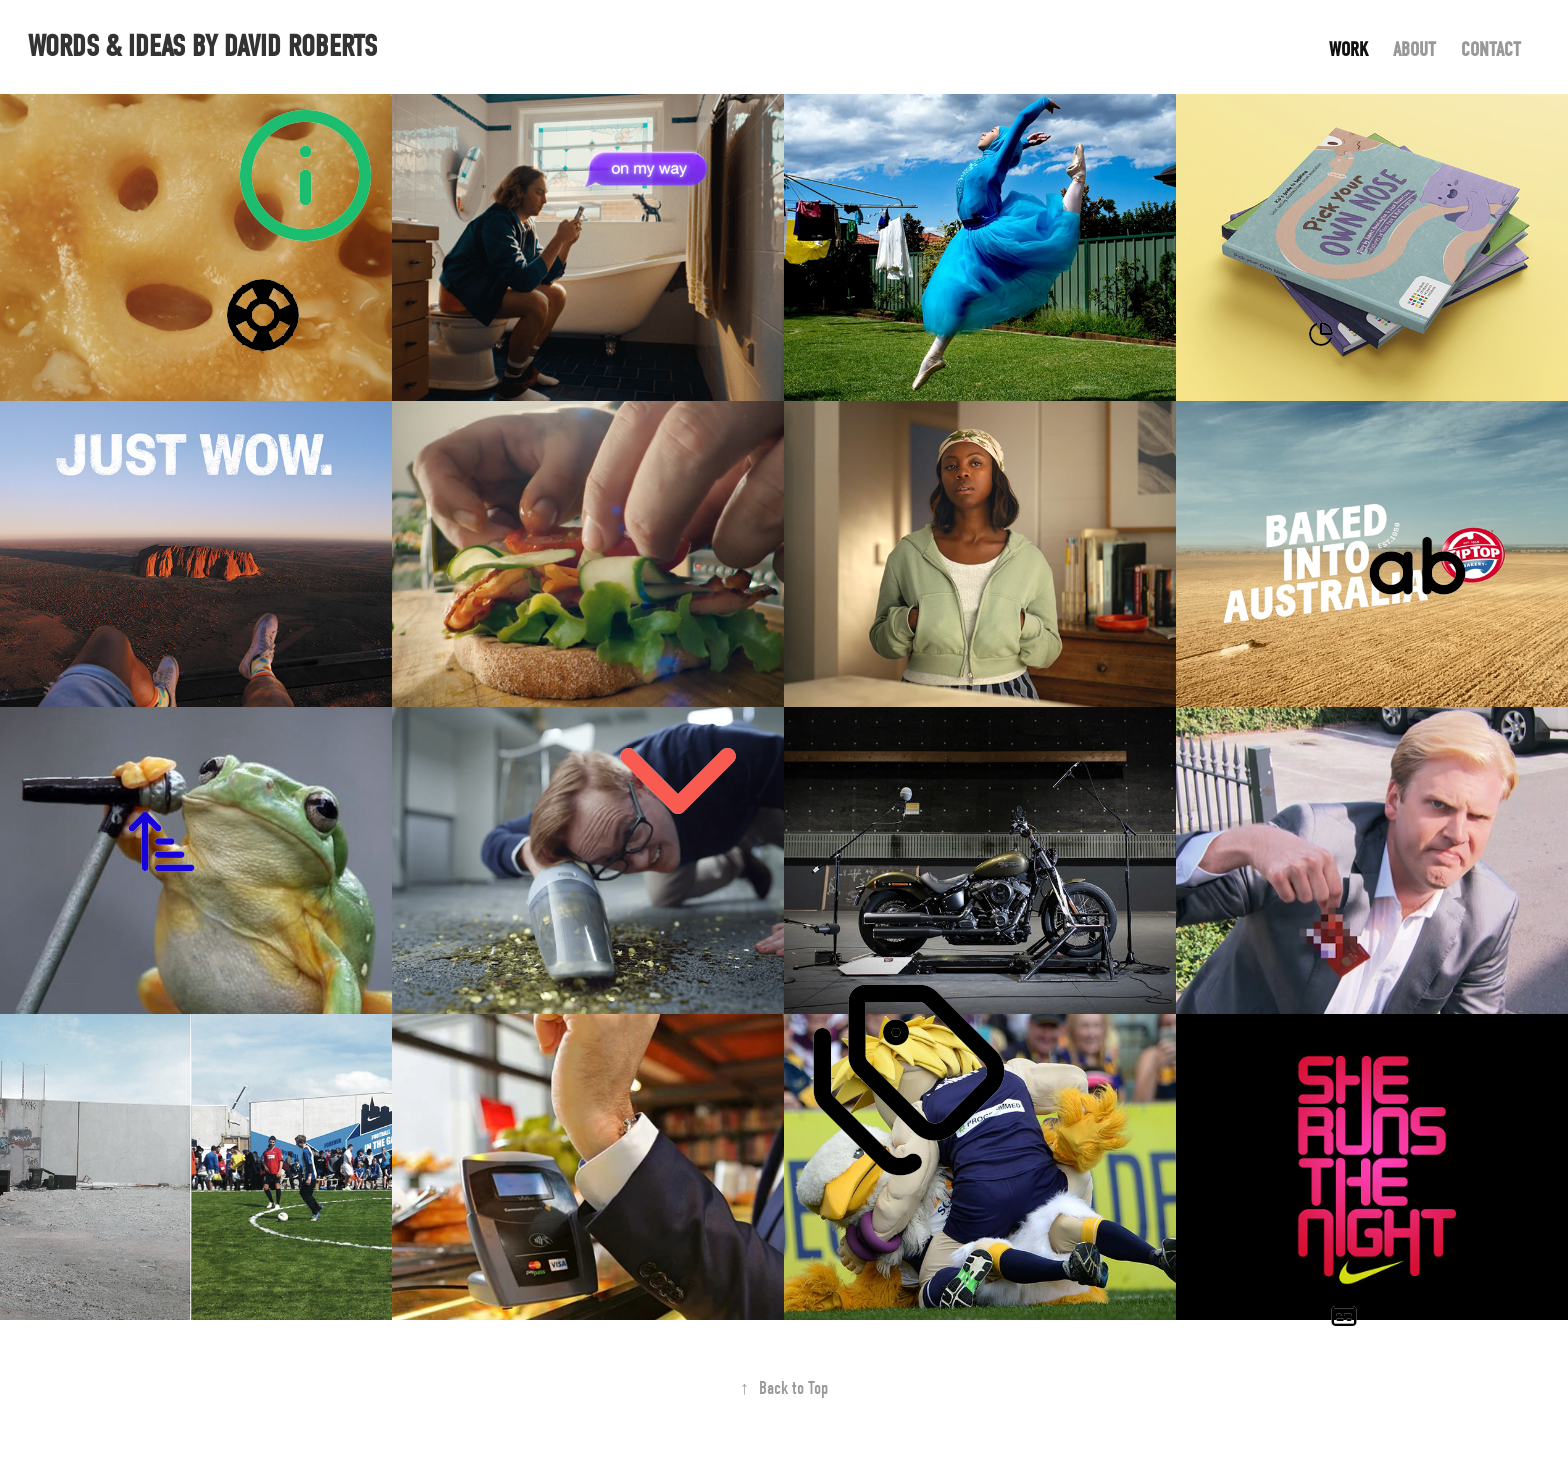 The image size is (1568, 1458). Describe the element at coordinates (263, 315) in the screenshot. I see `access help and support options` at that location.